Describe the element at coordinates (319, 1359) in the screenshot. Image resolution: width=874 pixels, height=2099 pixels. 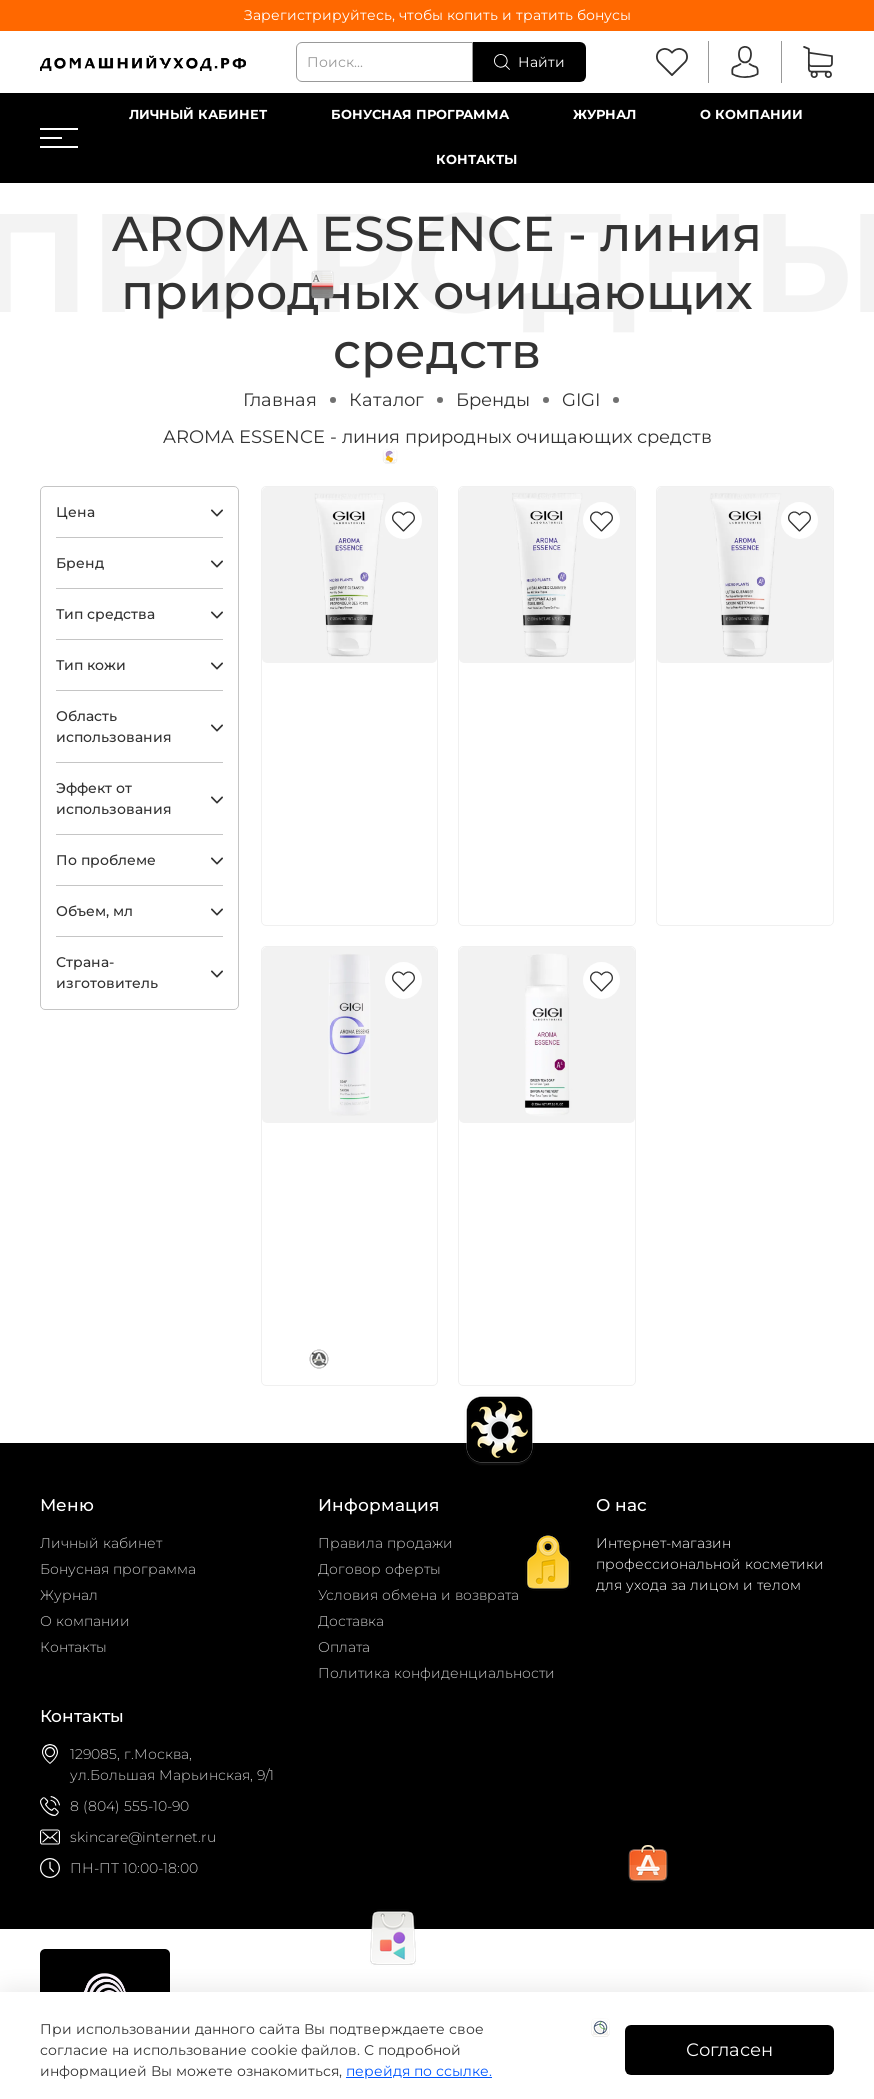
I see `check for available software updates` at that location.